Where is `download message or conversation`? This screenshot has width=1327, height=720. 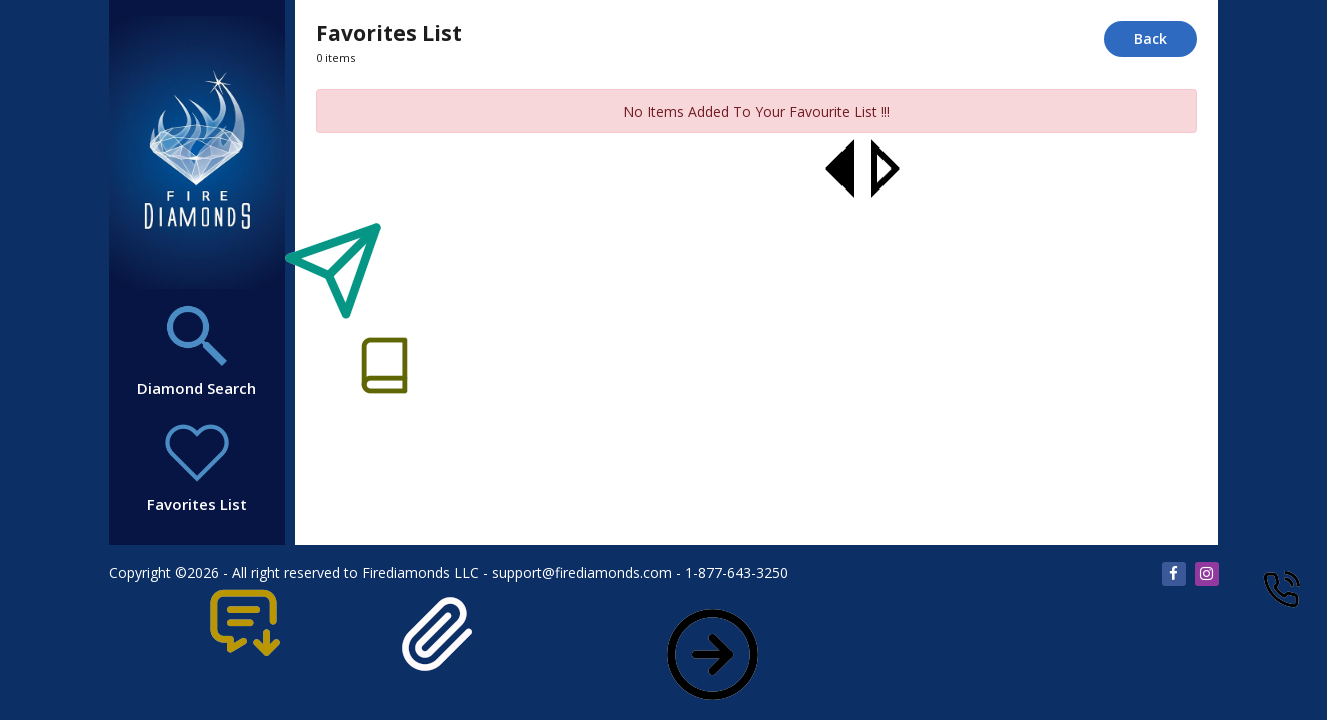 download message or conversation is located at coordinates (243, 619).